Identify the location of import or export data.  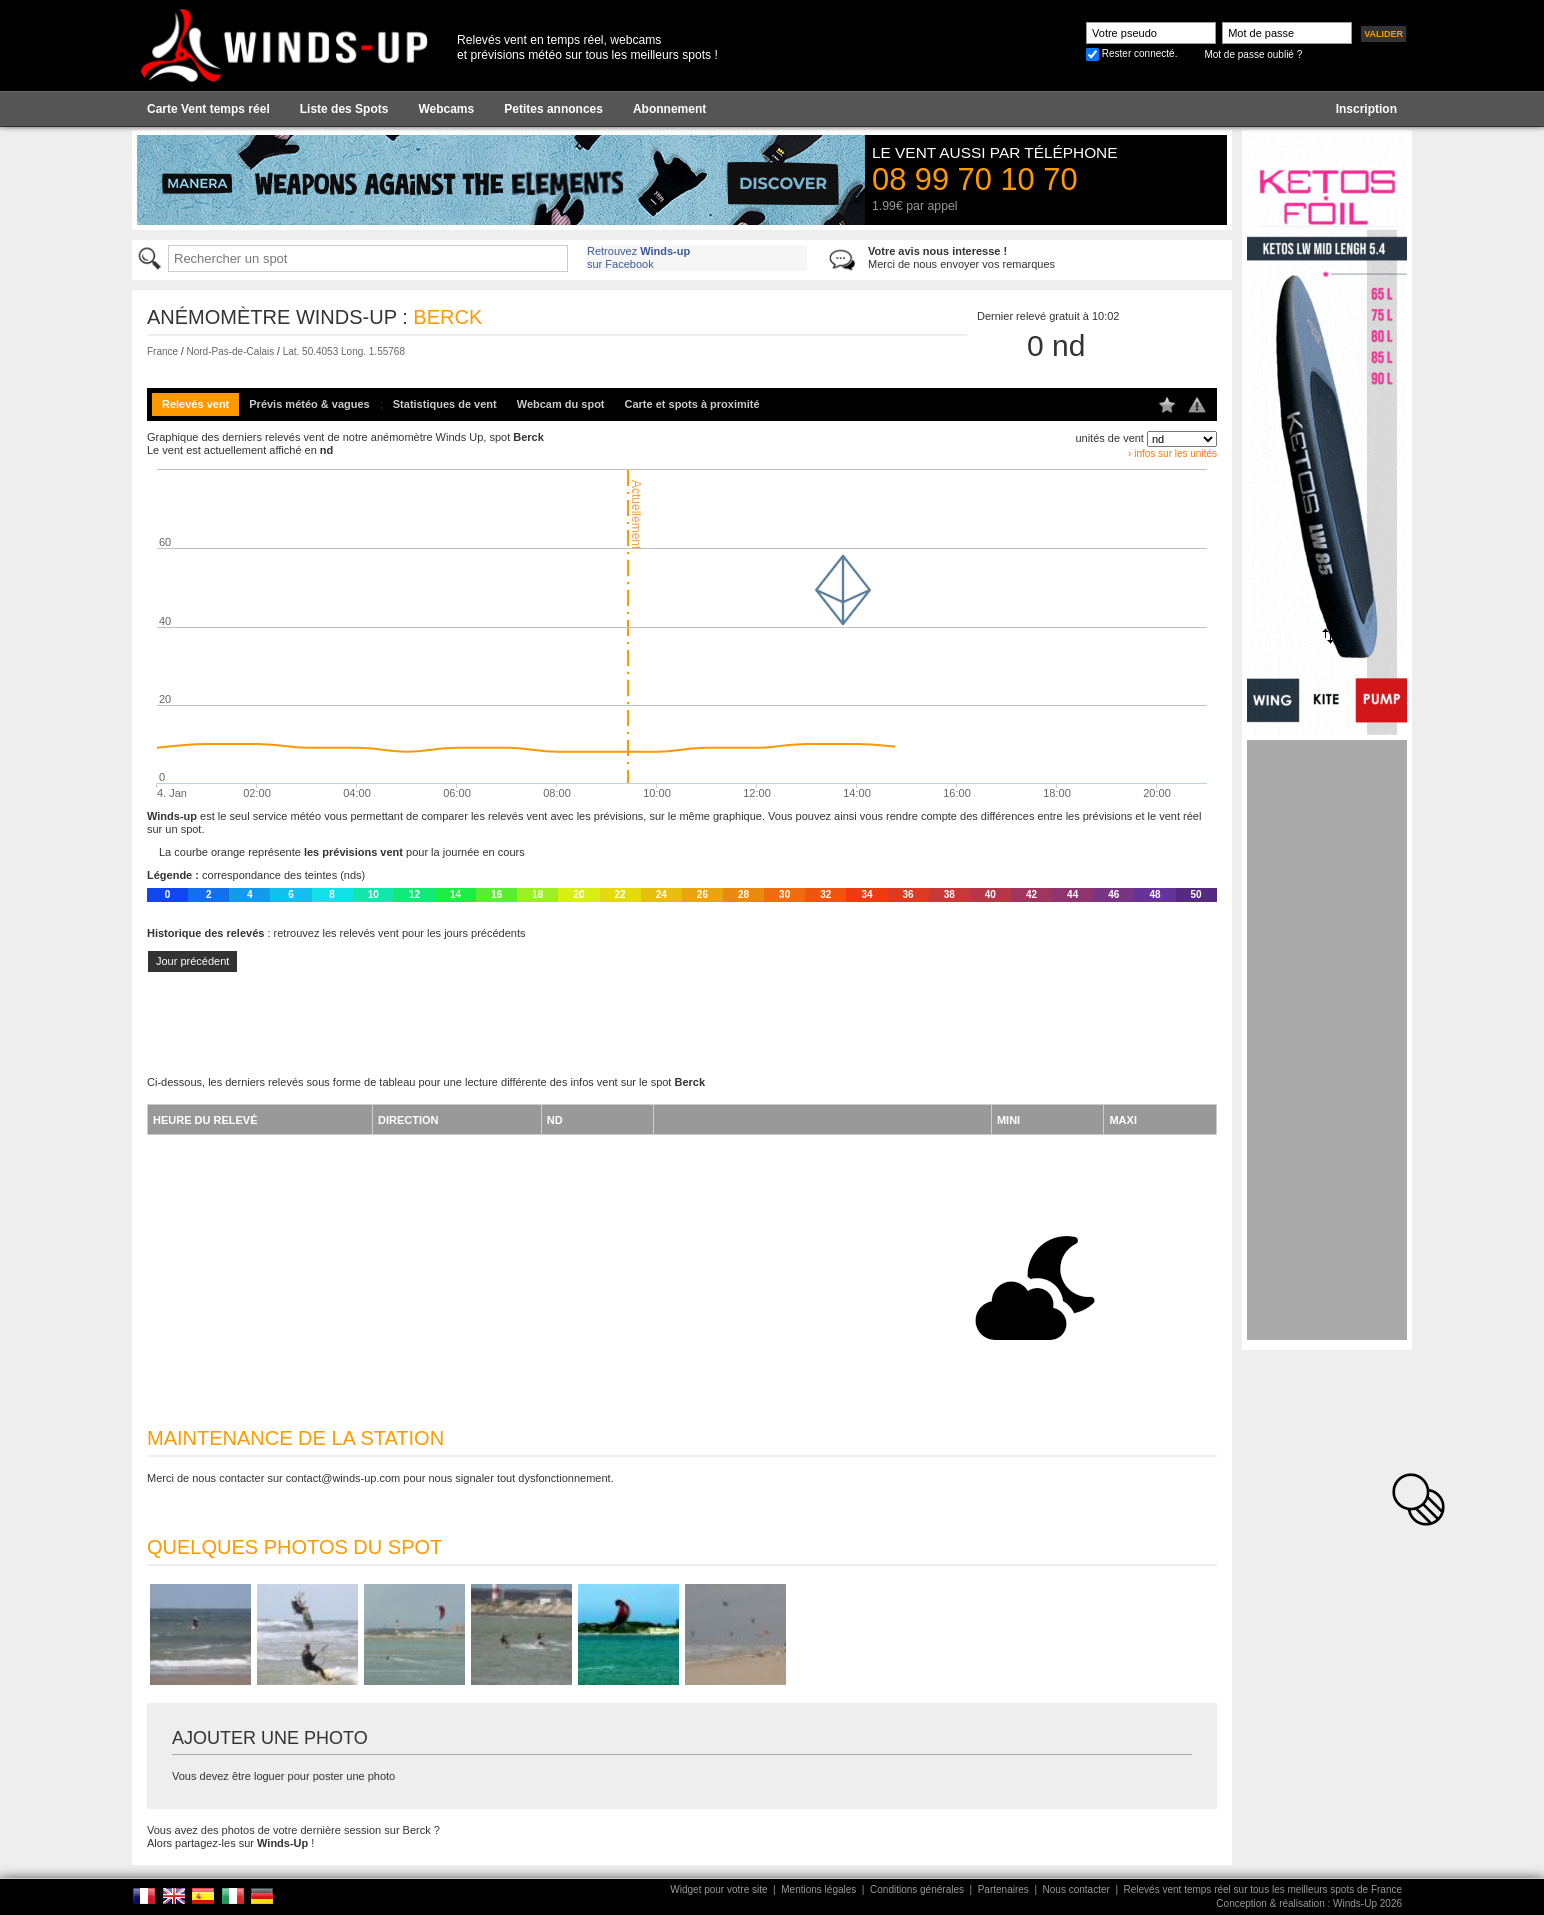
(1328, 636).